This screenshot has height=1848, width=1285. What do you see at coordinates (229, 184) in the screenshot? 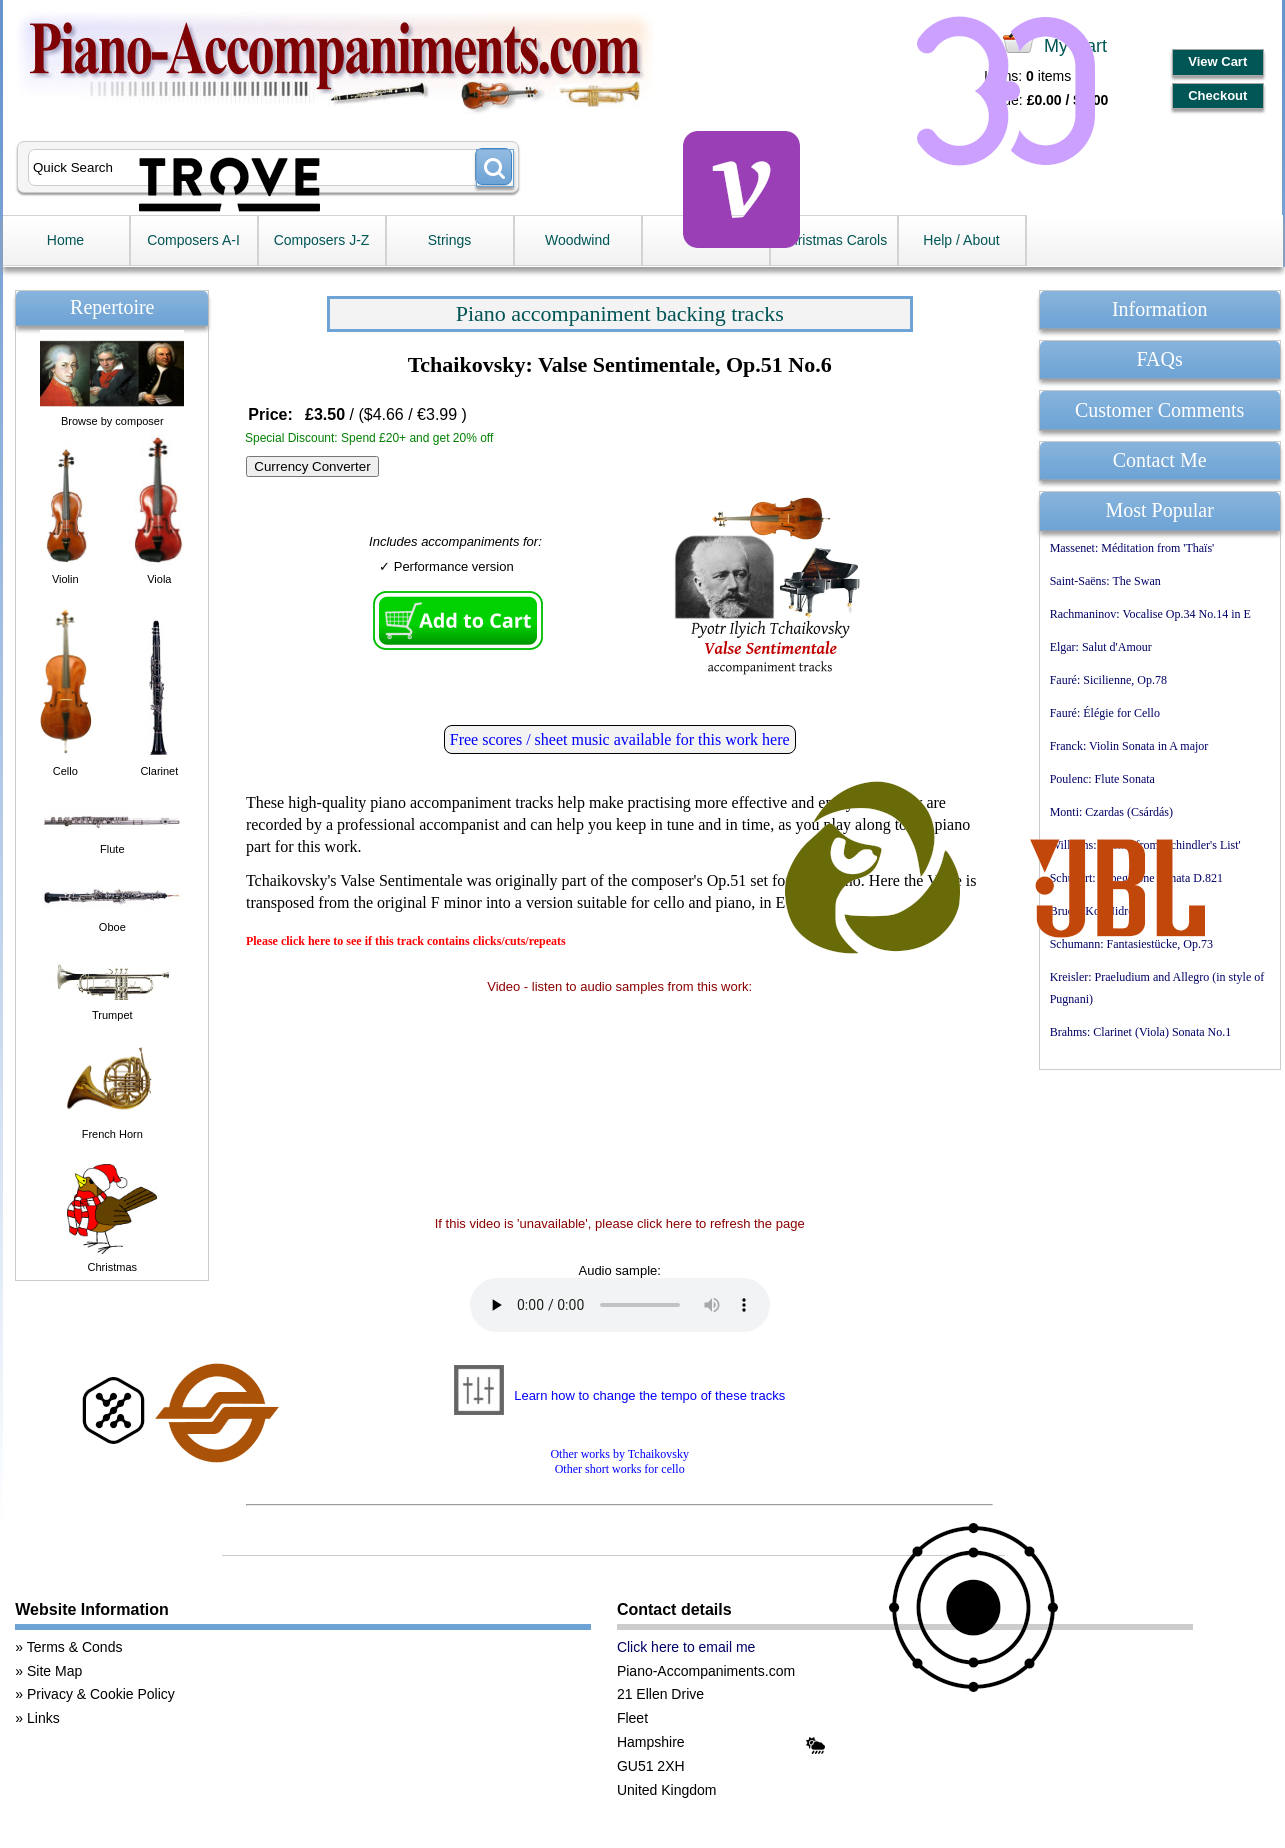
I see `trove app or service logo` at bounding box center [229, 184].